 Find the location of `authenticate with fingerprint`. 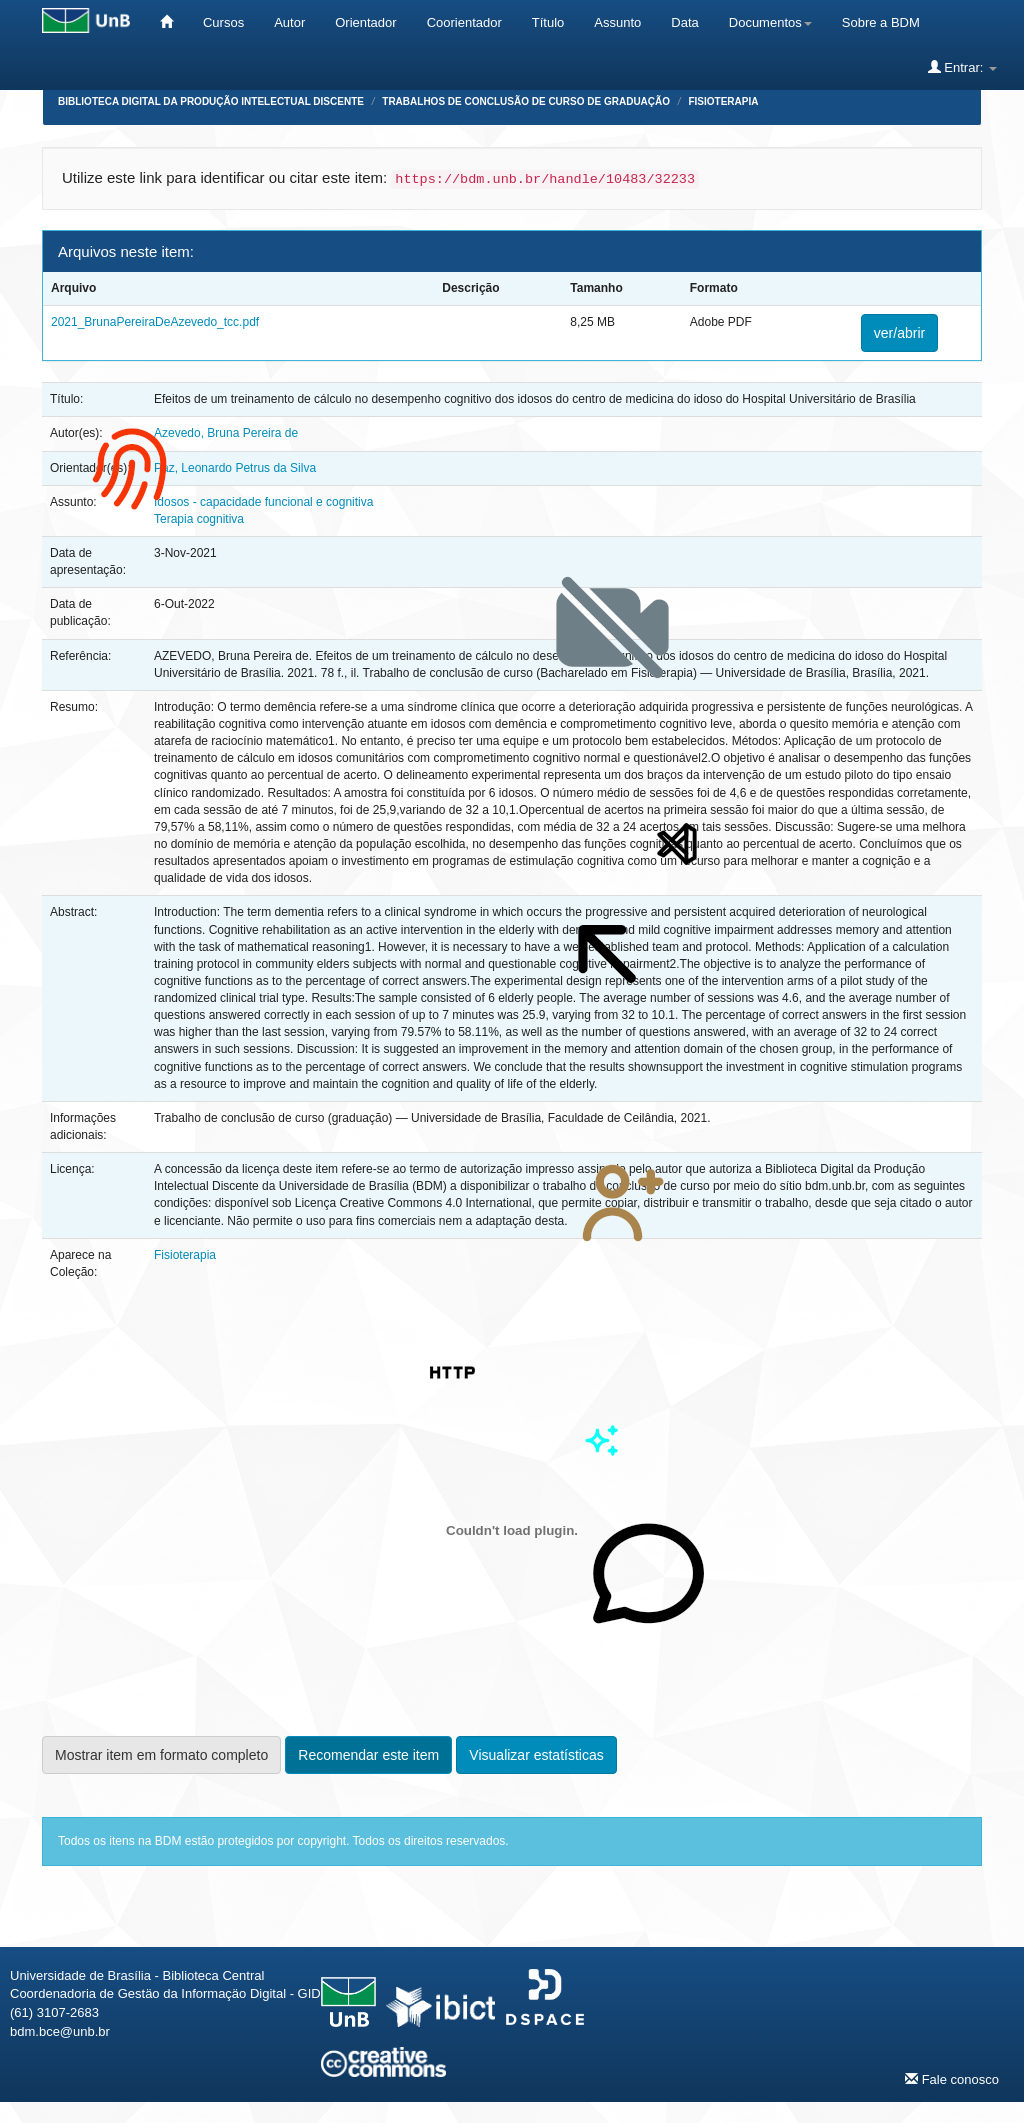

authenticate with fingerprint is located at coordinates (132, 469).